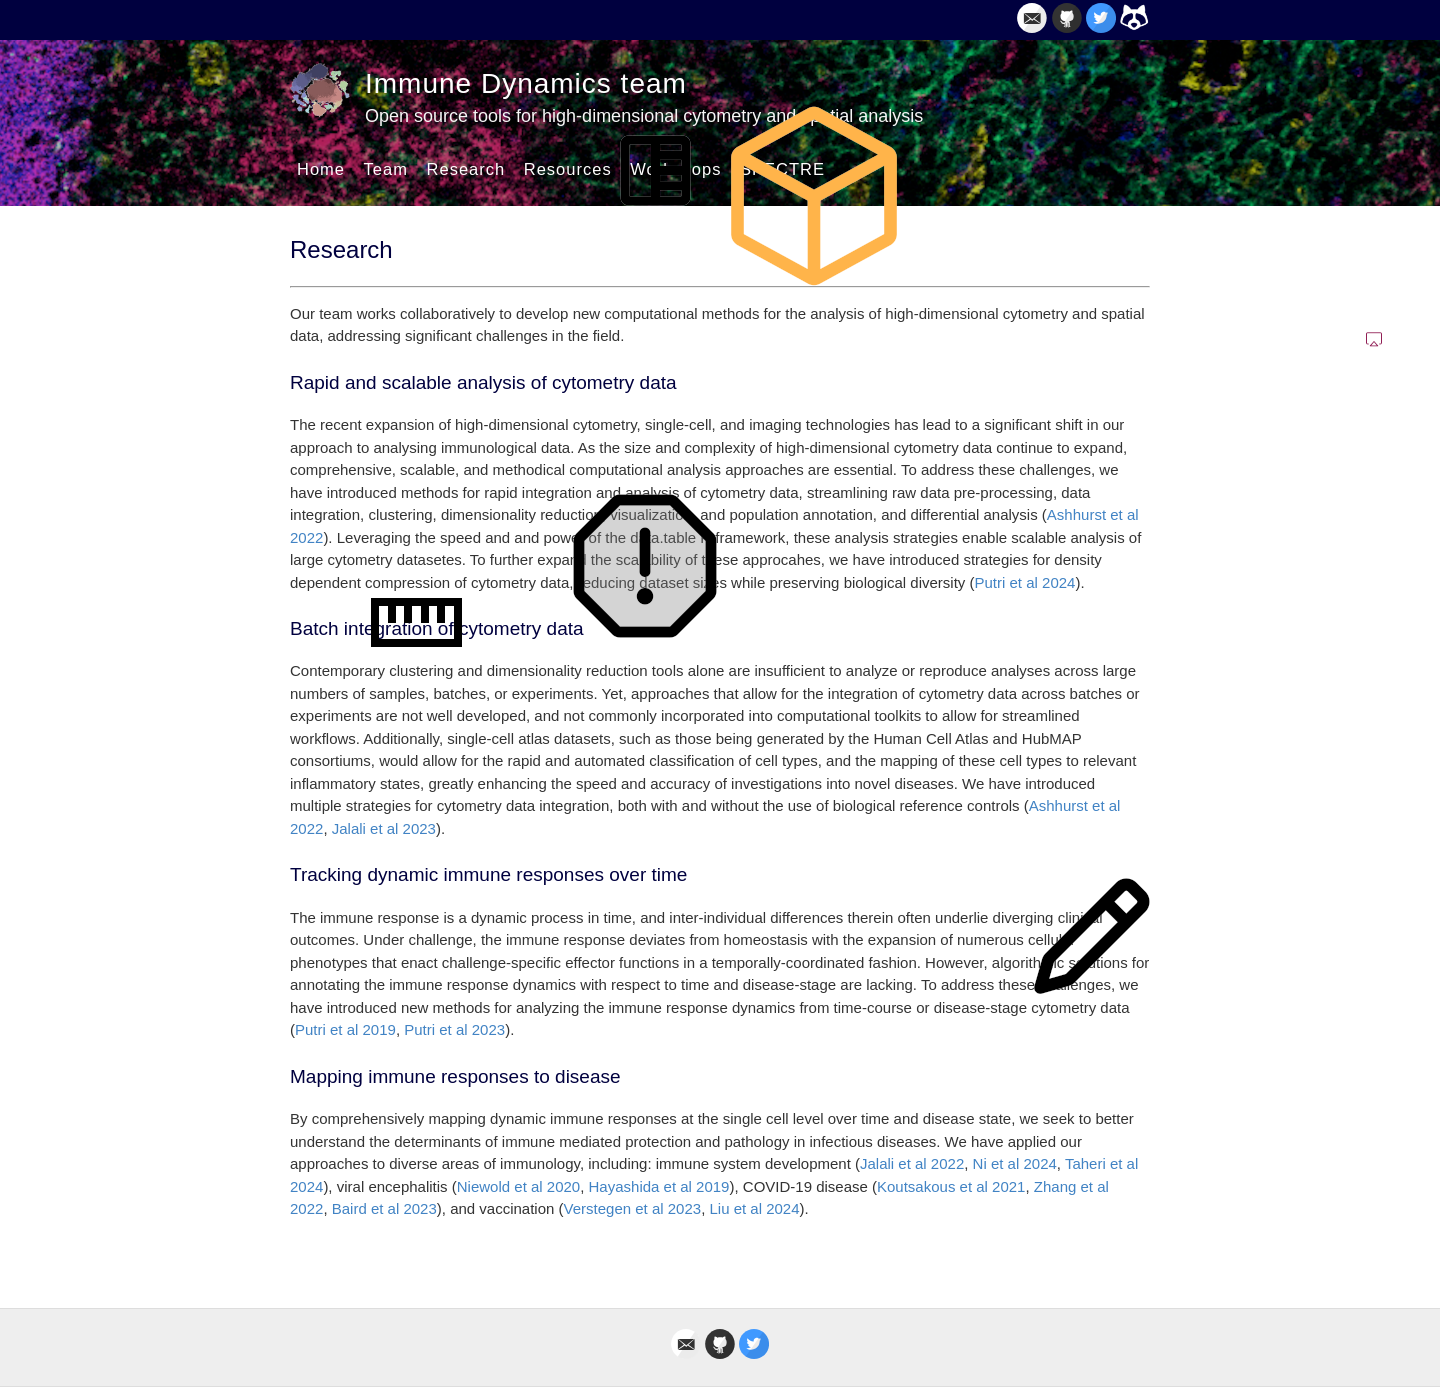  What do you see at coordinates (645, 566) in the screenshot?
I see `indicates a warning or critical alert` at bounding box center [645, 566].